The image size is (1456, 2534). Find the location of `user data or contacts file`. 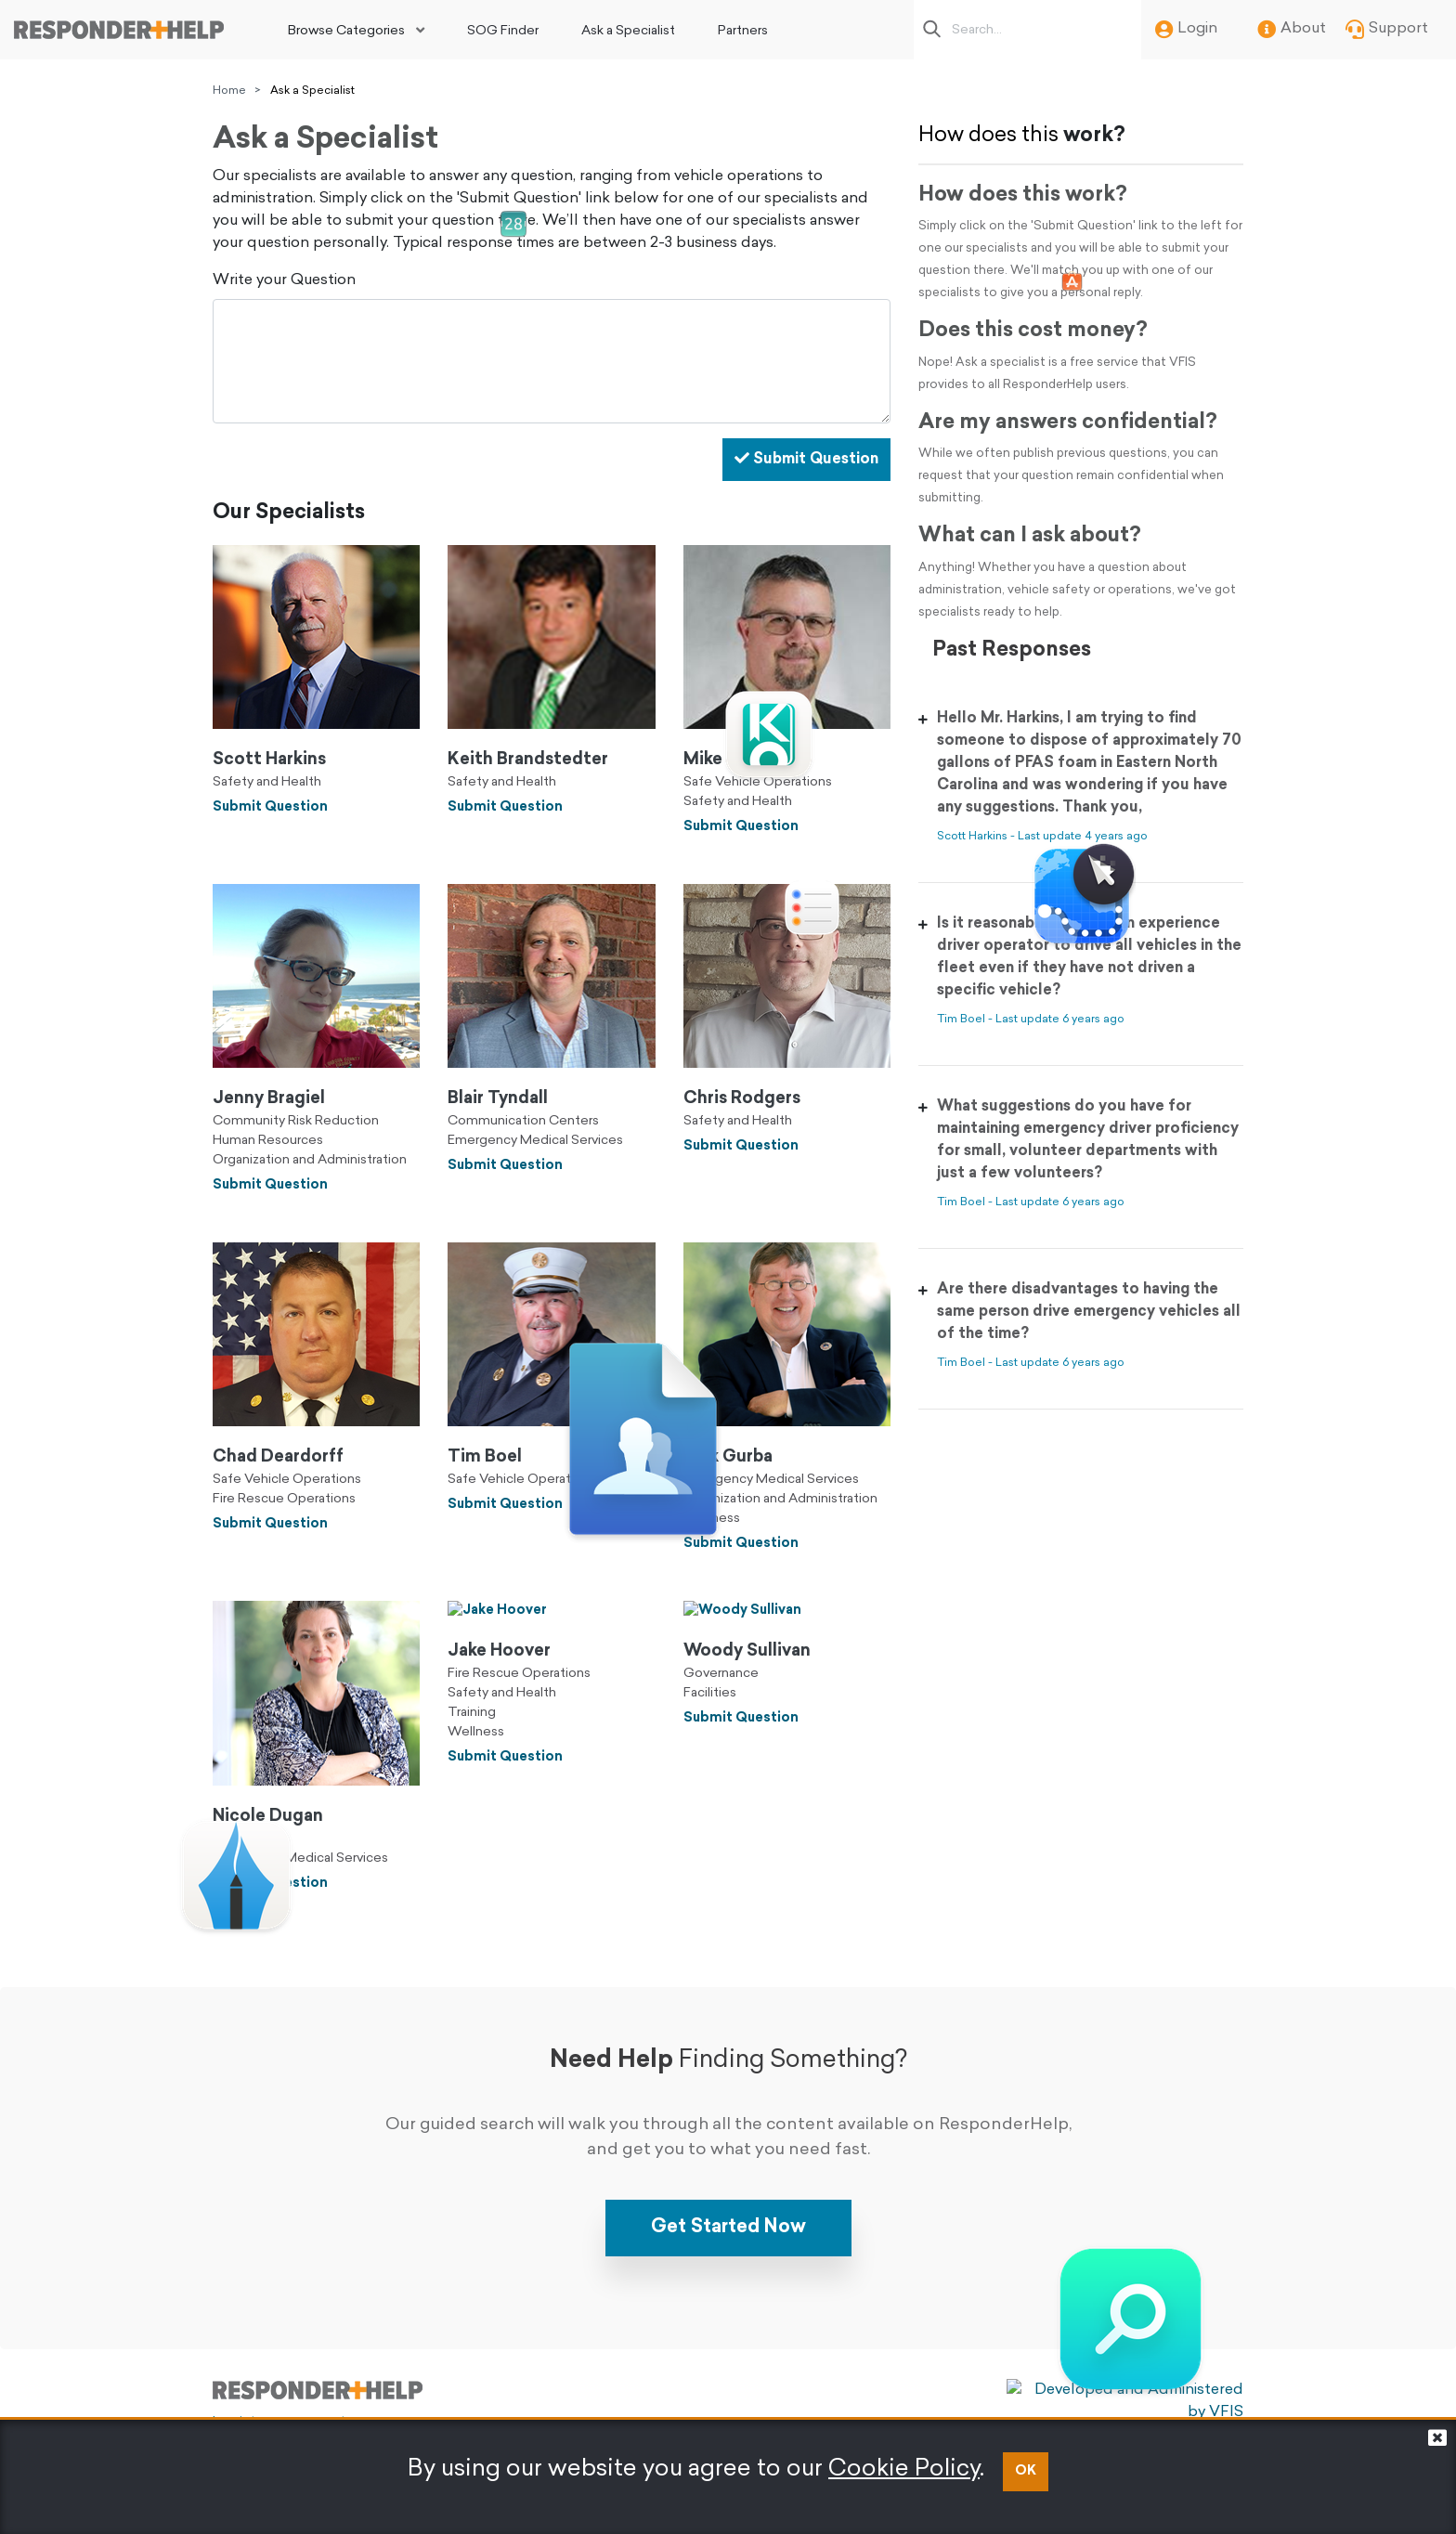

user data or contacts file is located at coordinates (643, 1438).